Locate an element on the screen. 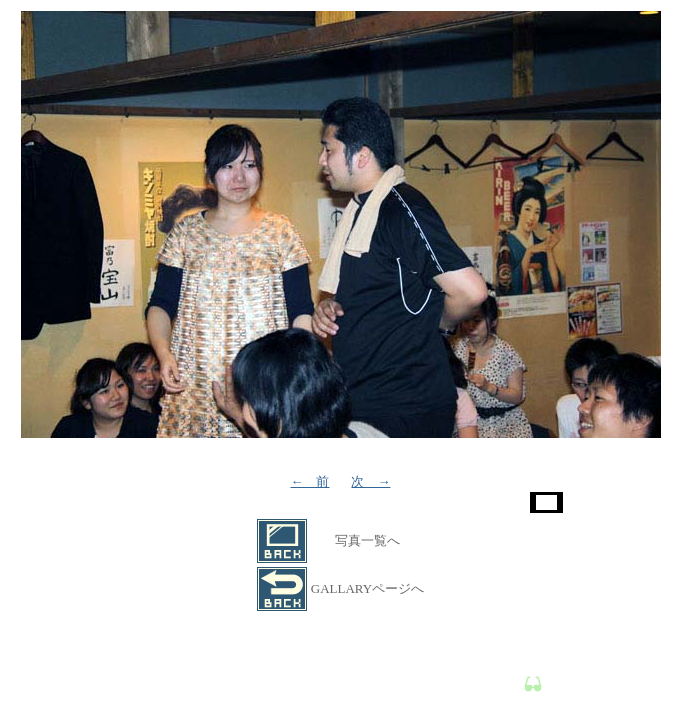 This screenshot has height=720, width=681. toggle sun protection or outdoor mode is located at coordinates (533, 684).